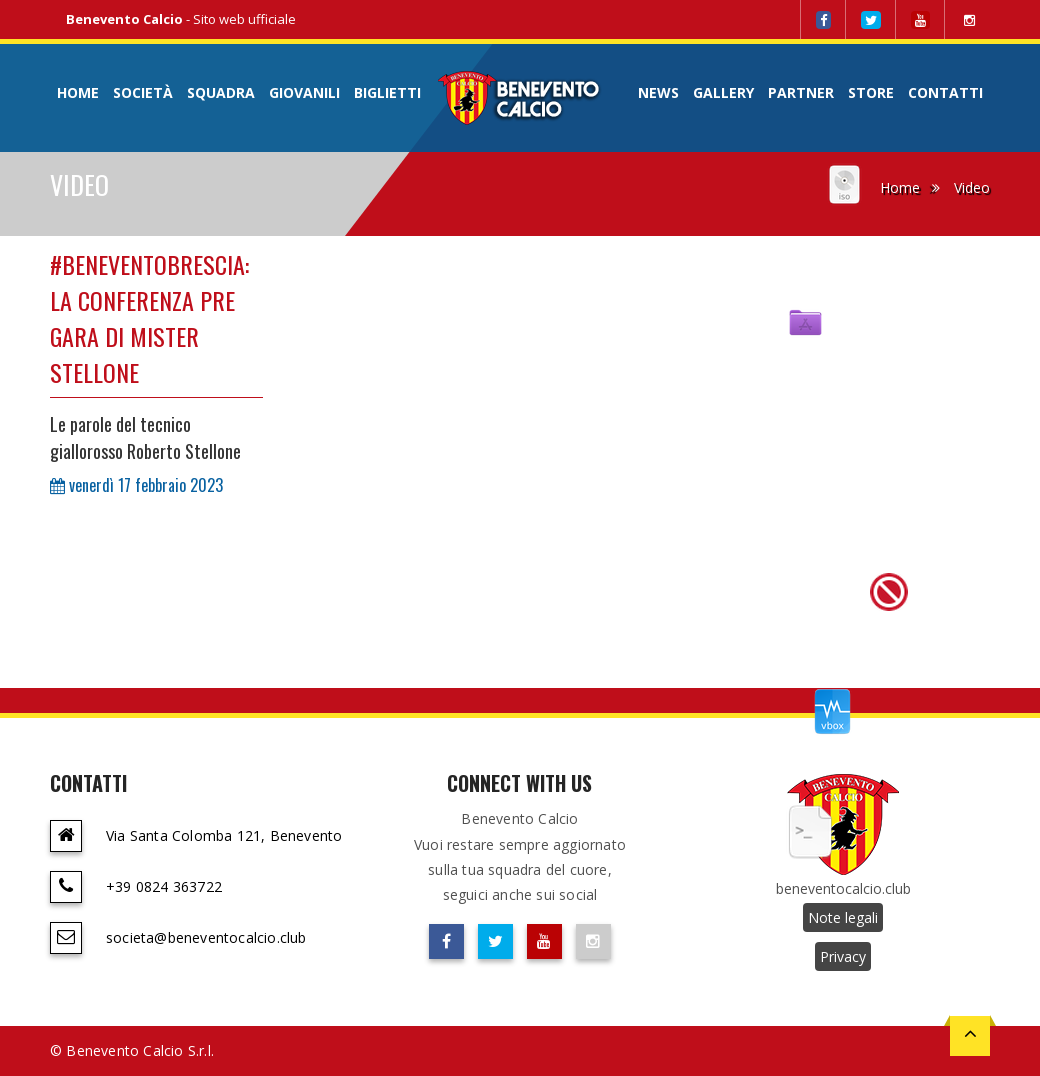  Describe the element at coordinates (805, 322) in the screenshot. I see `open templates folder` at that location.